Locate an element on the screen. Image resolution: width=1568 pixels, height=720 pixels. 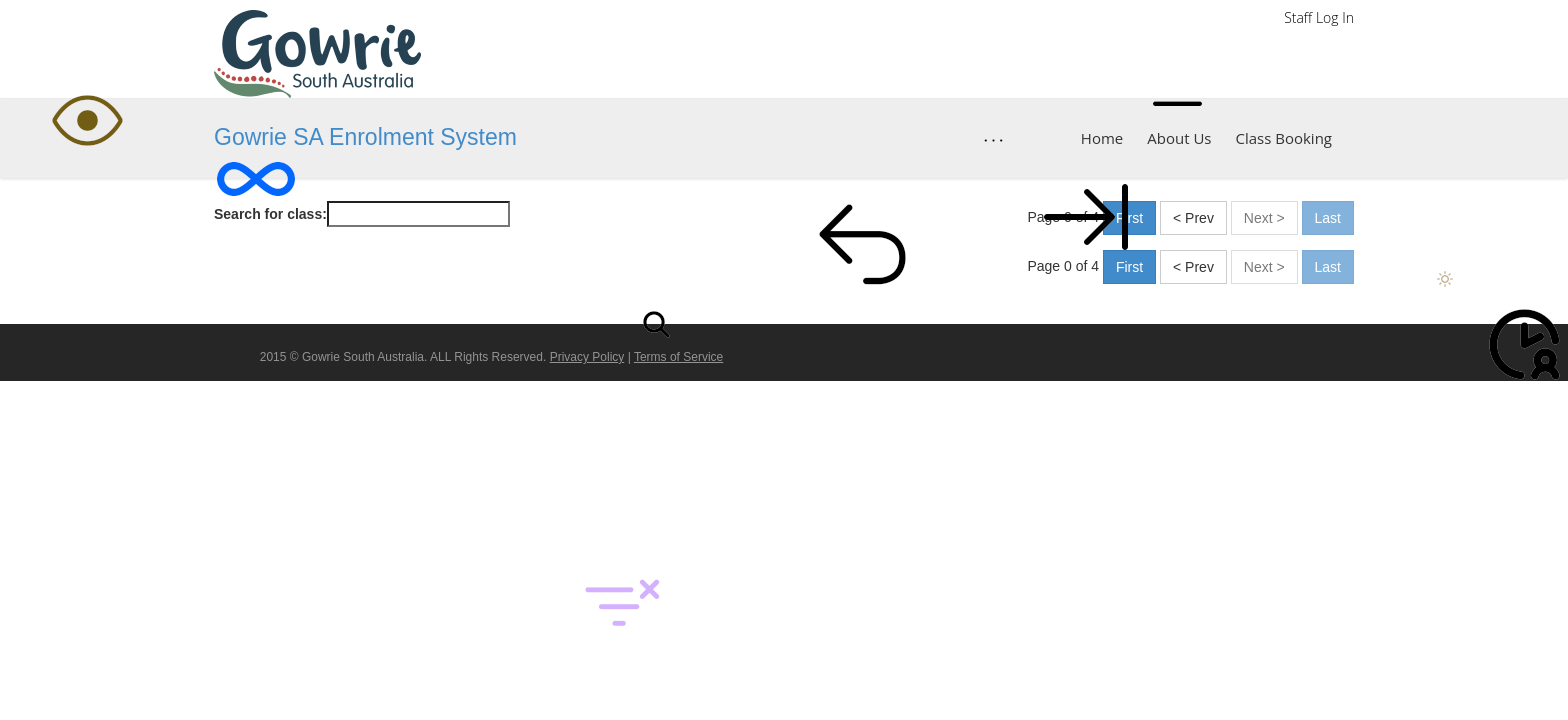
clear all active filters is located at coordinates (622, 607).